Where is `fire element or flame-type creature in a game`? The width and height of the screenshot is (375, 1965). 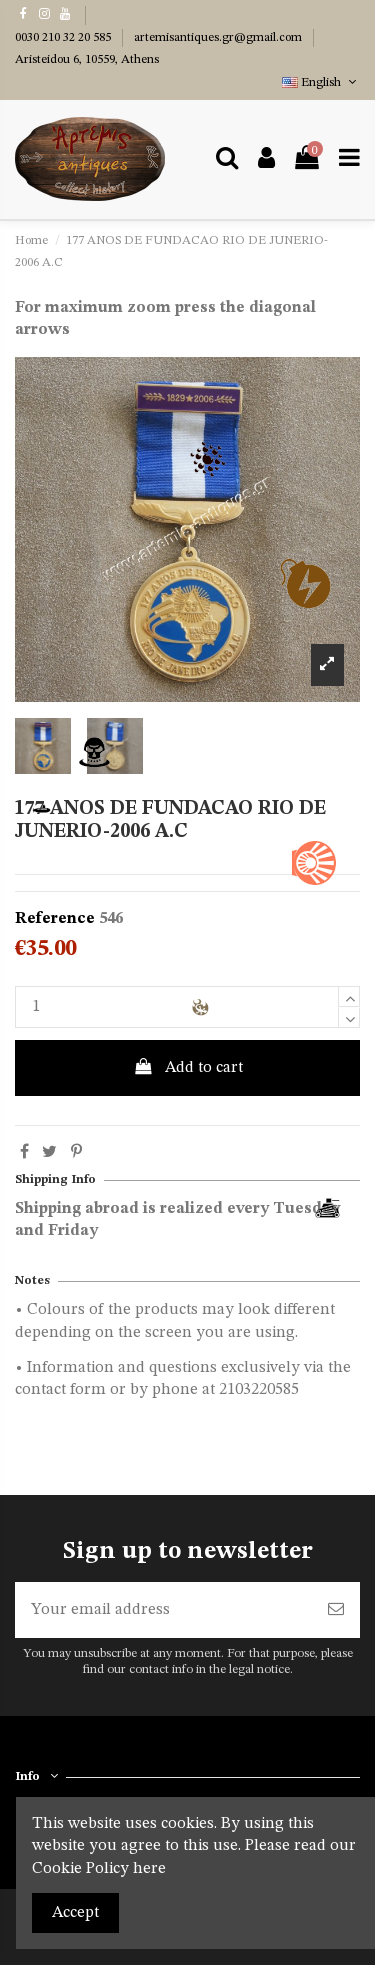 fire element or flame-type creature in a game is located at coordinates (200, 1007).